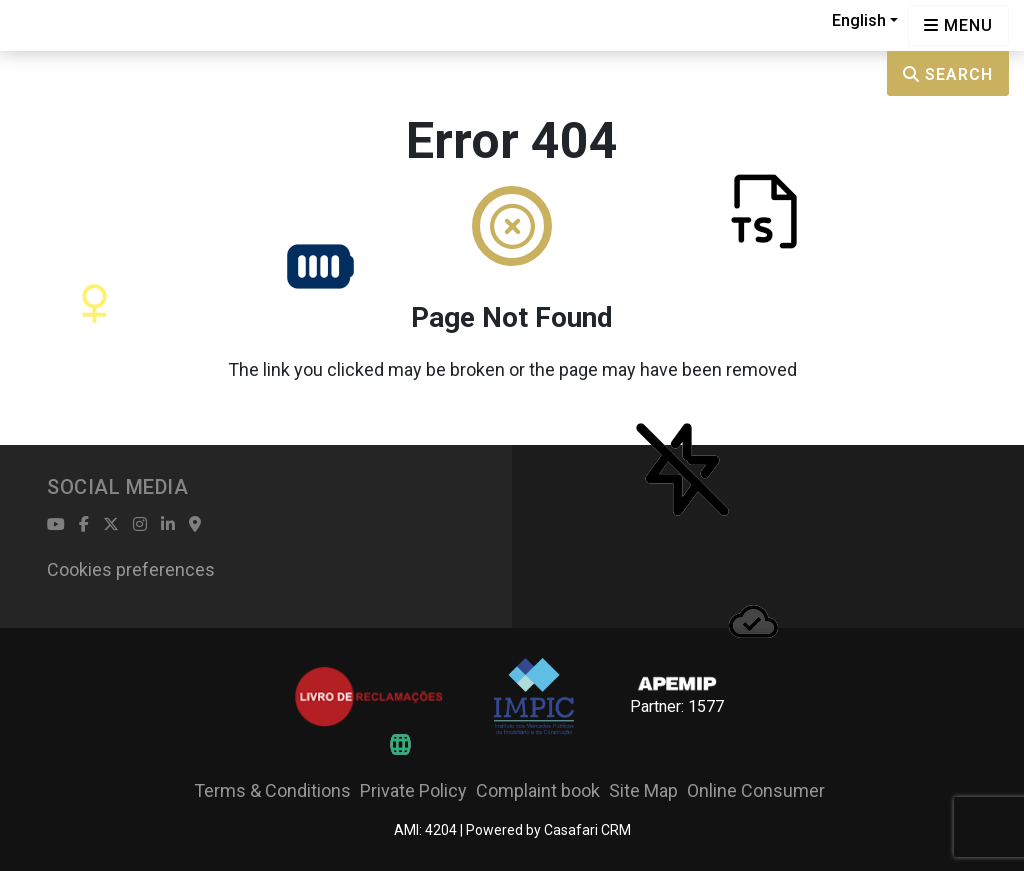  Describe the element at coordinates (753, 621) in the screenshot. I see `file successfully uploaded to cloud storage` at that location.